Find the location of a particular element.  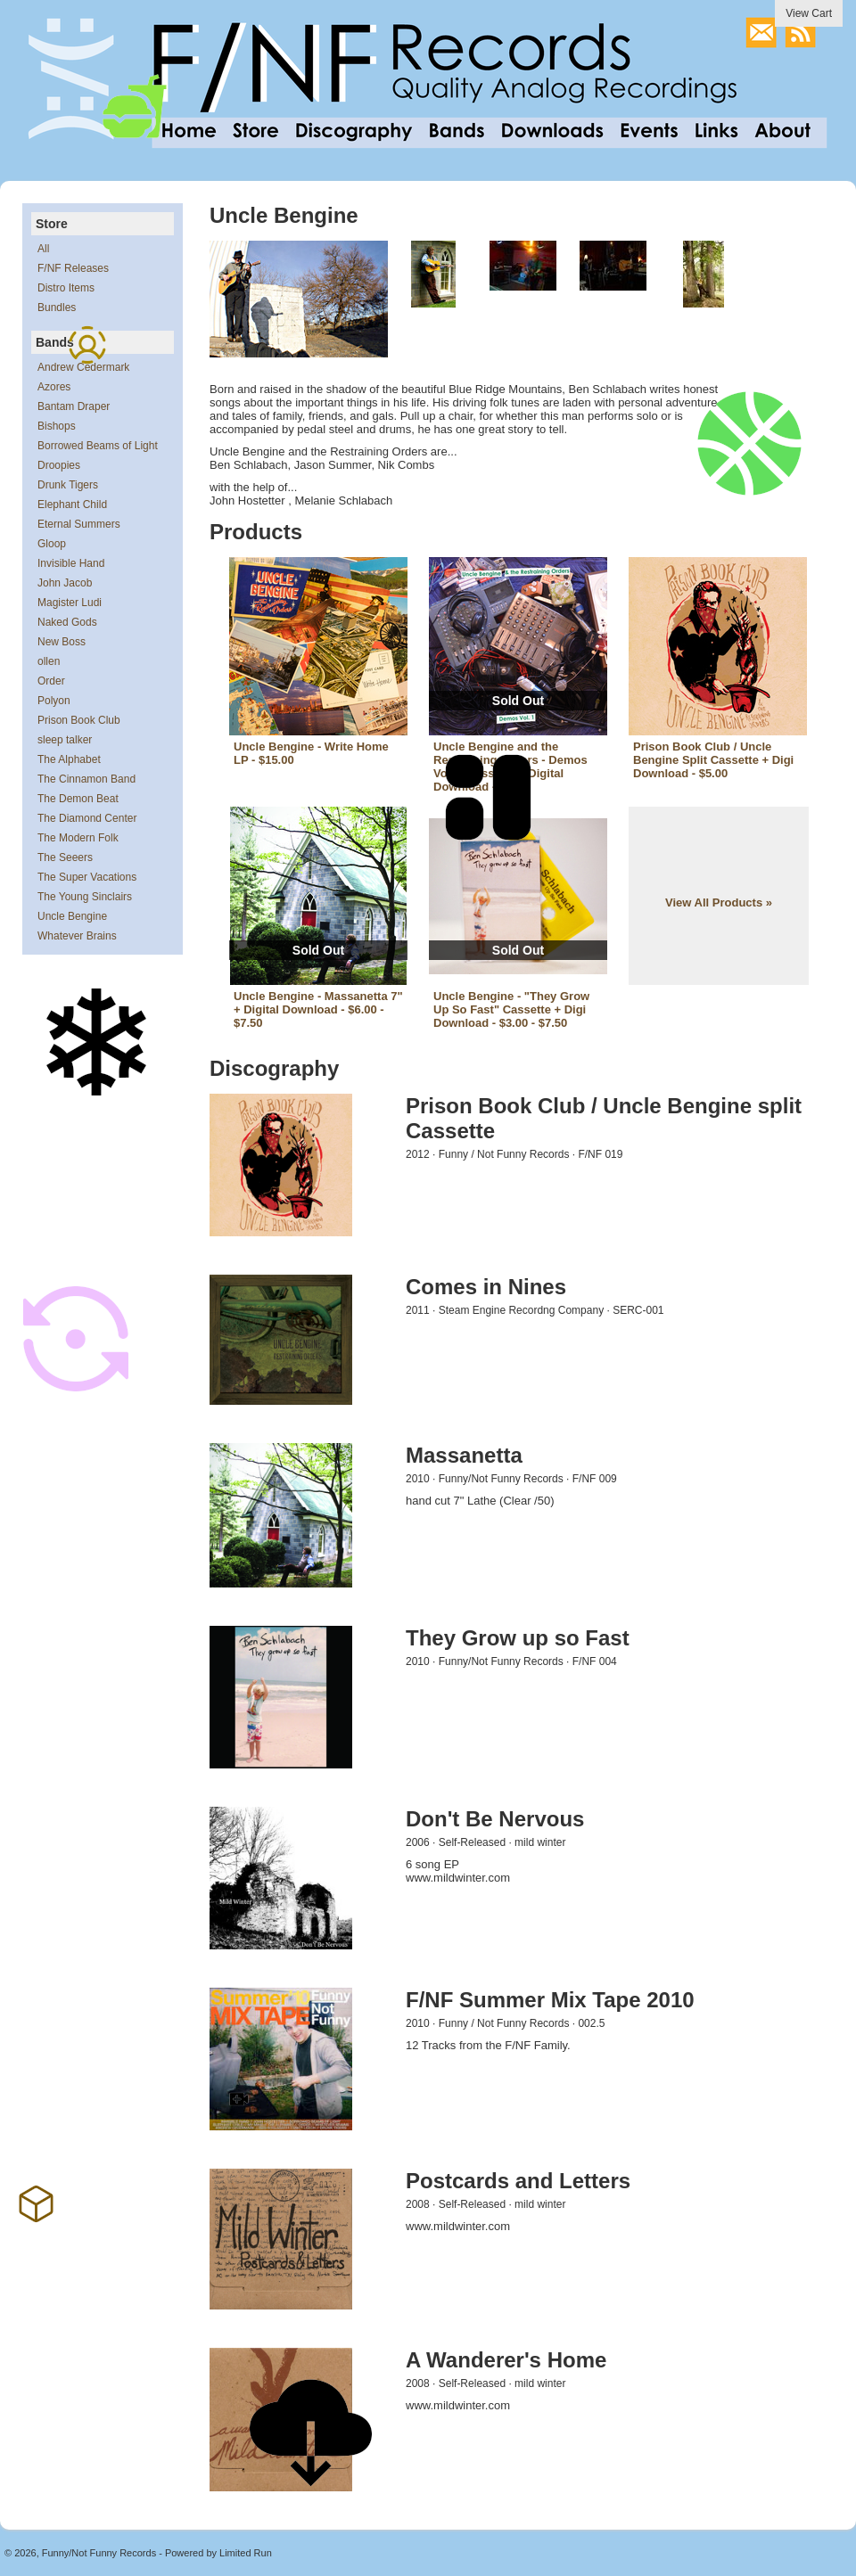

indicates cold or winter weather conditions is located at coordinates (96, 1042).